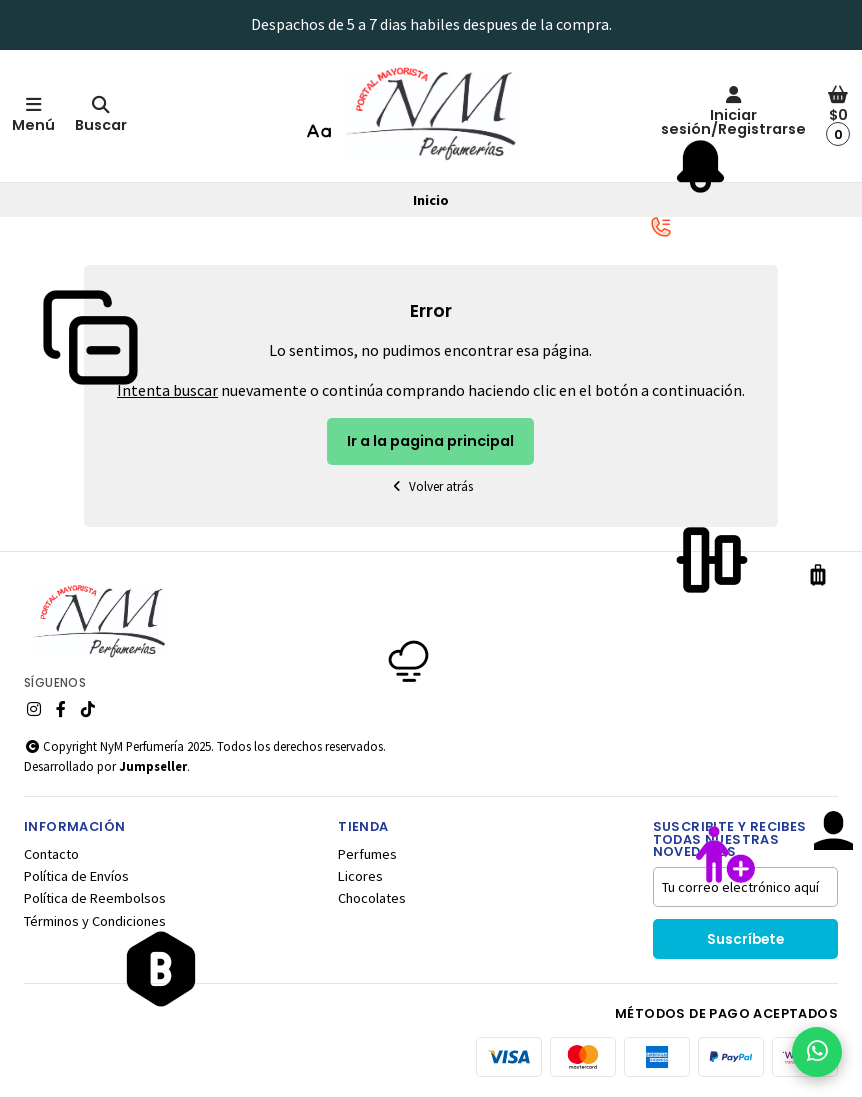 The width and height of the screenshot is (862, 1097). Describe the element at coordinates (408, 660) in the screenshot. I see `indicates foggy weather conditions` at that location.